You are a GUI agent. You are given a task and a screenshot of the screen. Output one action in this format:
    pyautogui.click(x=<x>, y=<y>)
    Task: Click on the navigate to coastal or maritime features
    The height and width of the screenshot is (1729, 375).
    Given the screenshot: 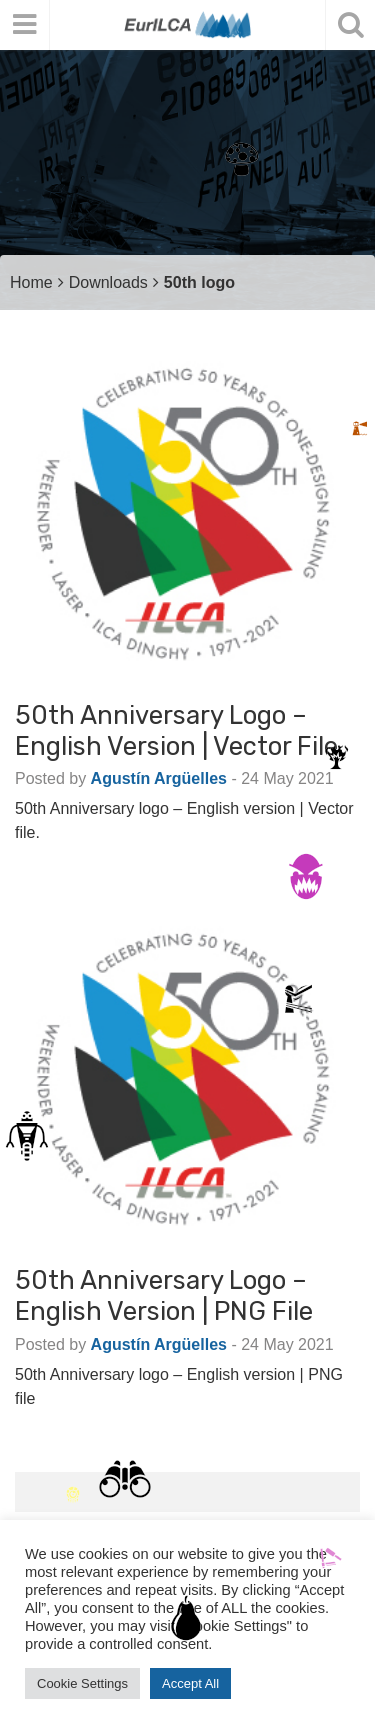 What is the action you would take?
    pyautogui.click(x=360, y=428)
    